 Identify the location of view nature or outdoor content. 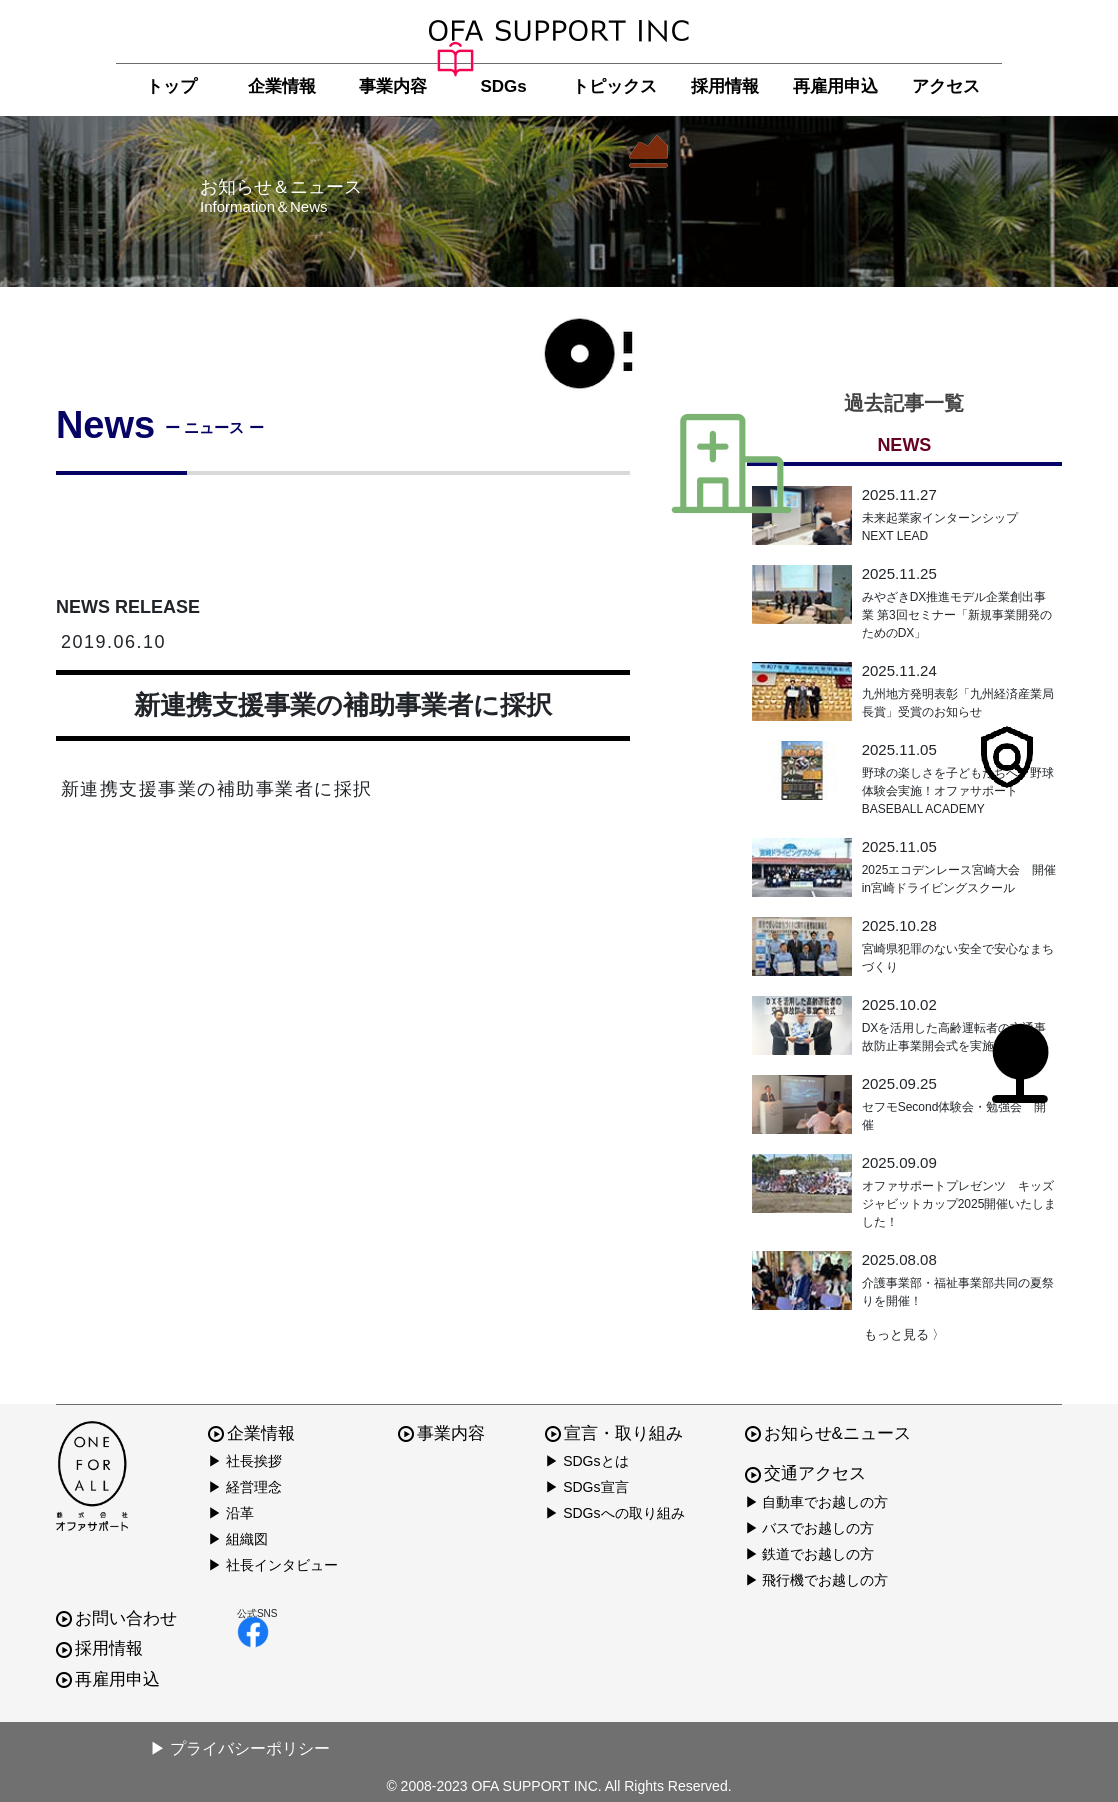
(1020, 1063).